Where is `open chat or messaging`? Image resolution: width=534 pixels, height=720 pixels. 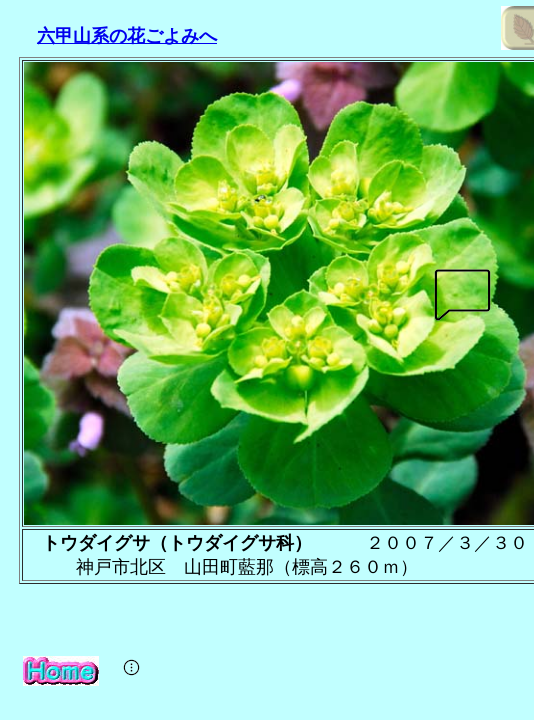
open chat or messaging is located at coordinates (462, 290).